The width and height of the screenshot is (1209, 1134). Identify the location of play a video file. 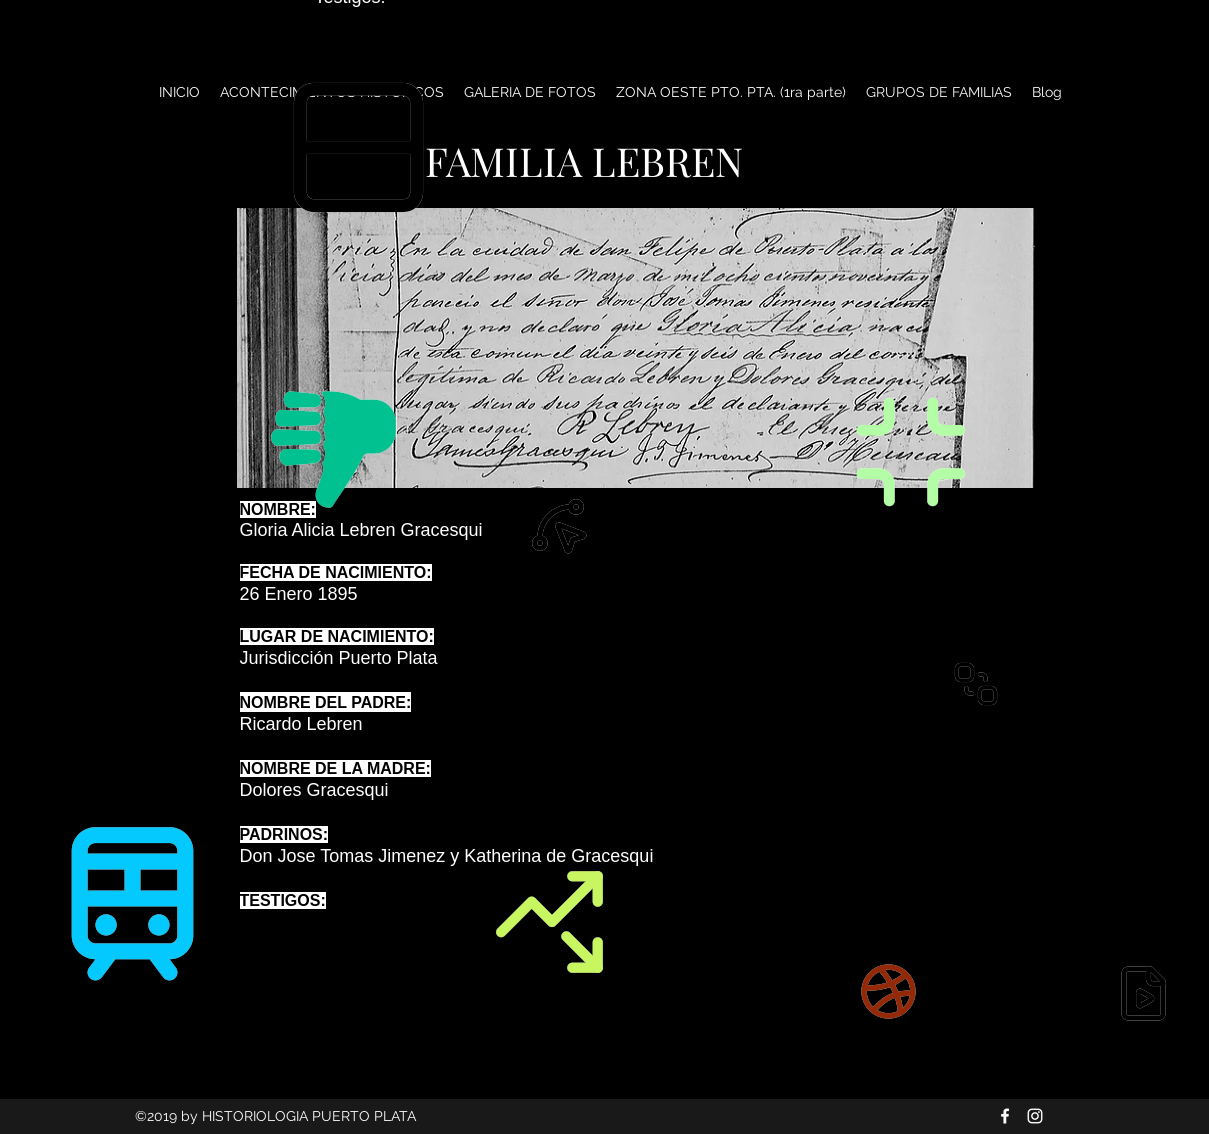
(1143, 993).